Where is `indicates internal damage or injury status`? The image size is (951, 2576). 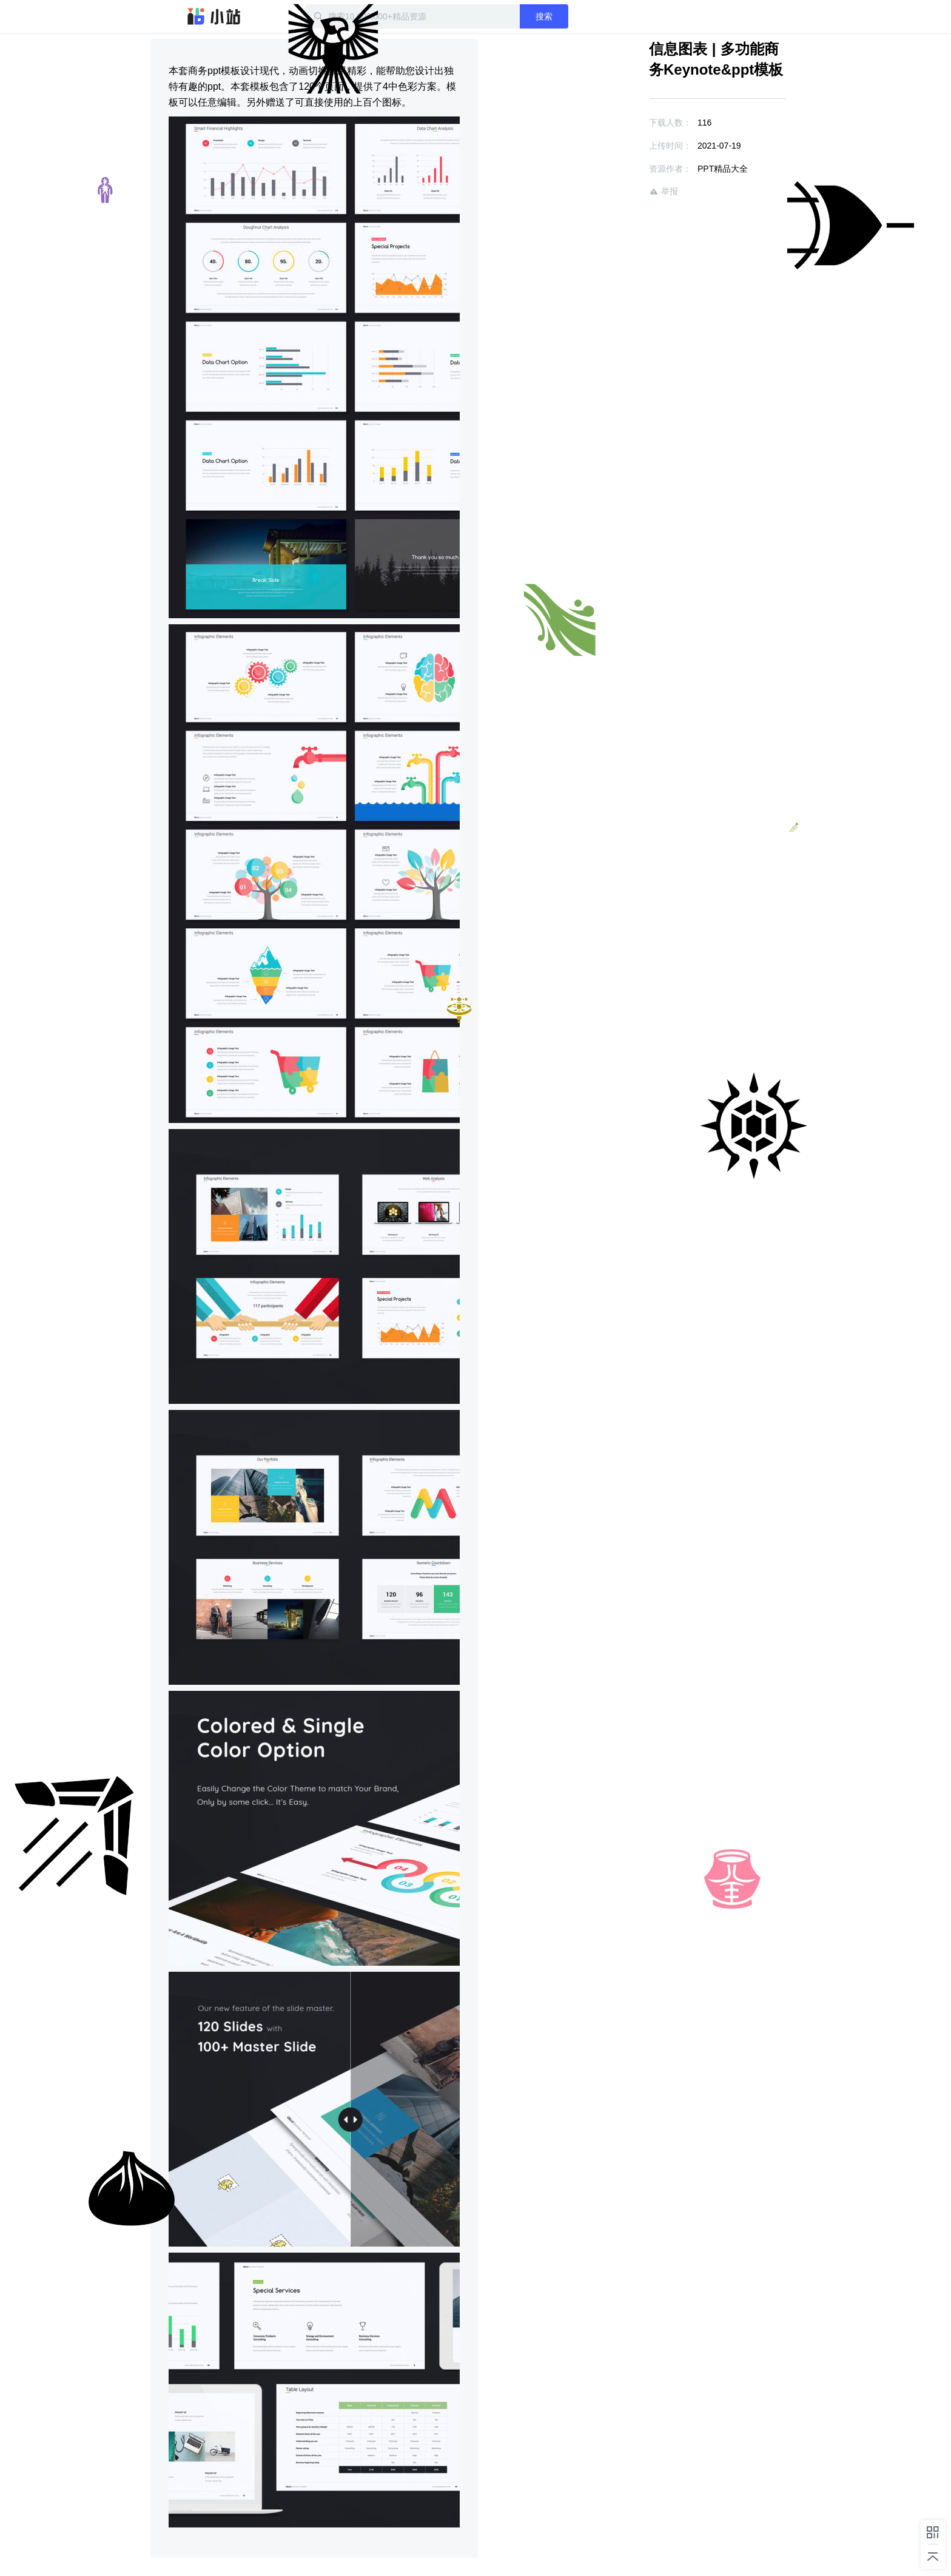 indicates internal damage or injury status is located at coordinates (105, 190).